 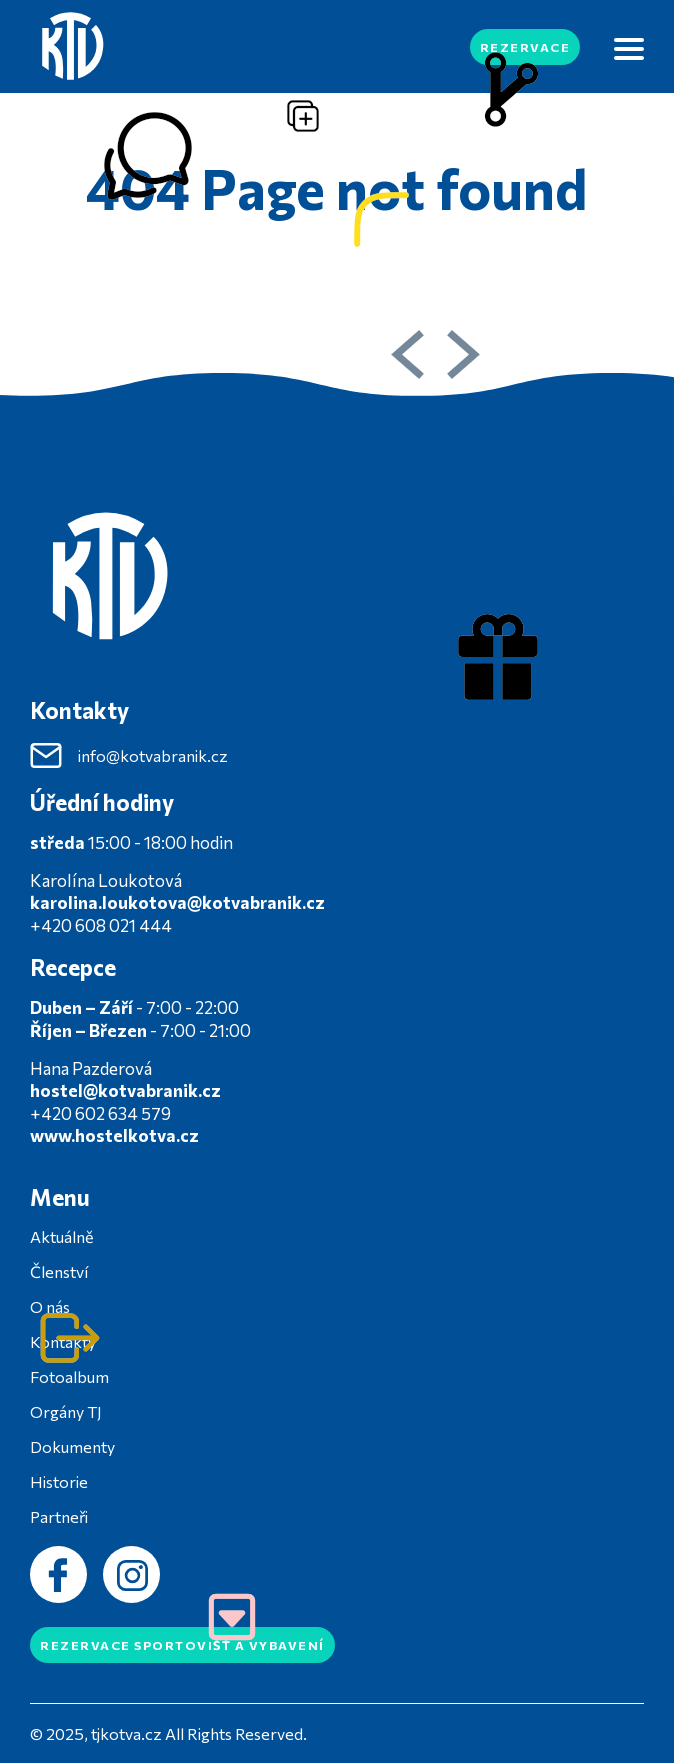 What do you see at coordinates (511, 89) in the screenshot?
I see `view repository branches` at bounding box center [511, 89].